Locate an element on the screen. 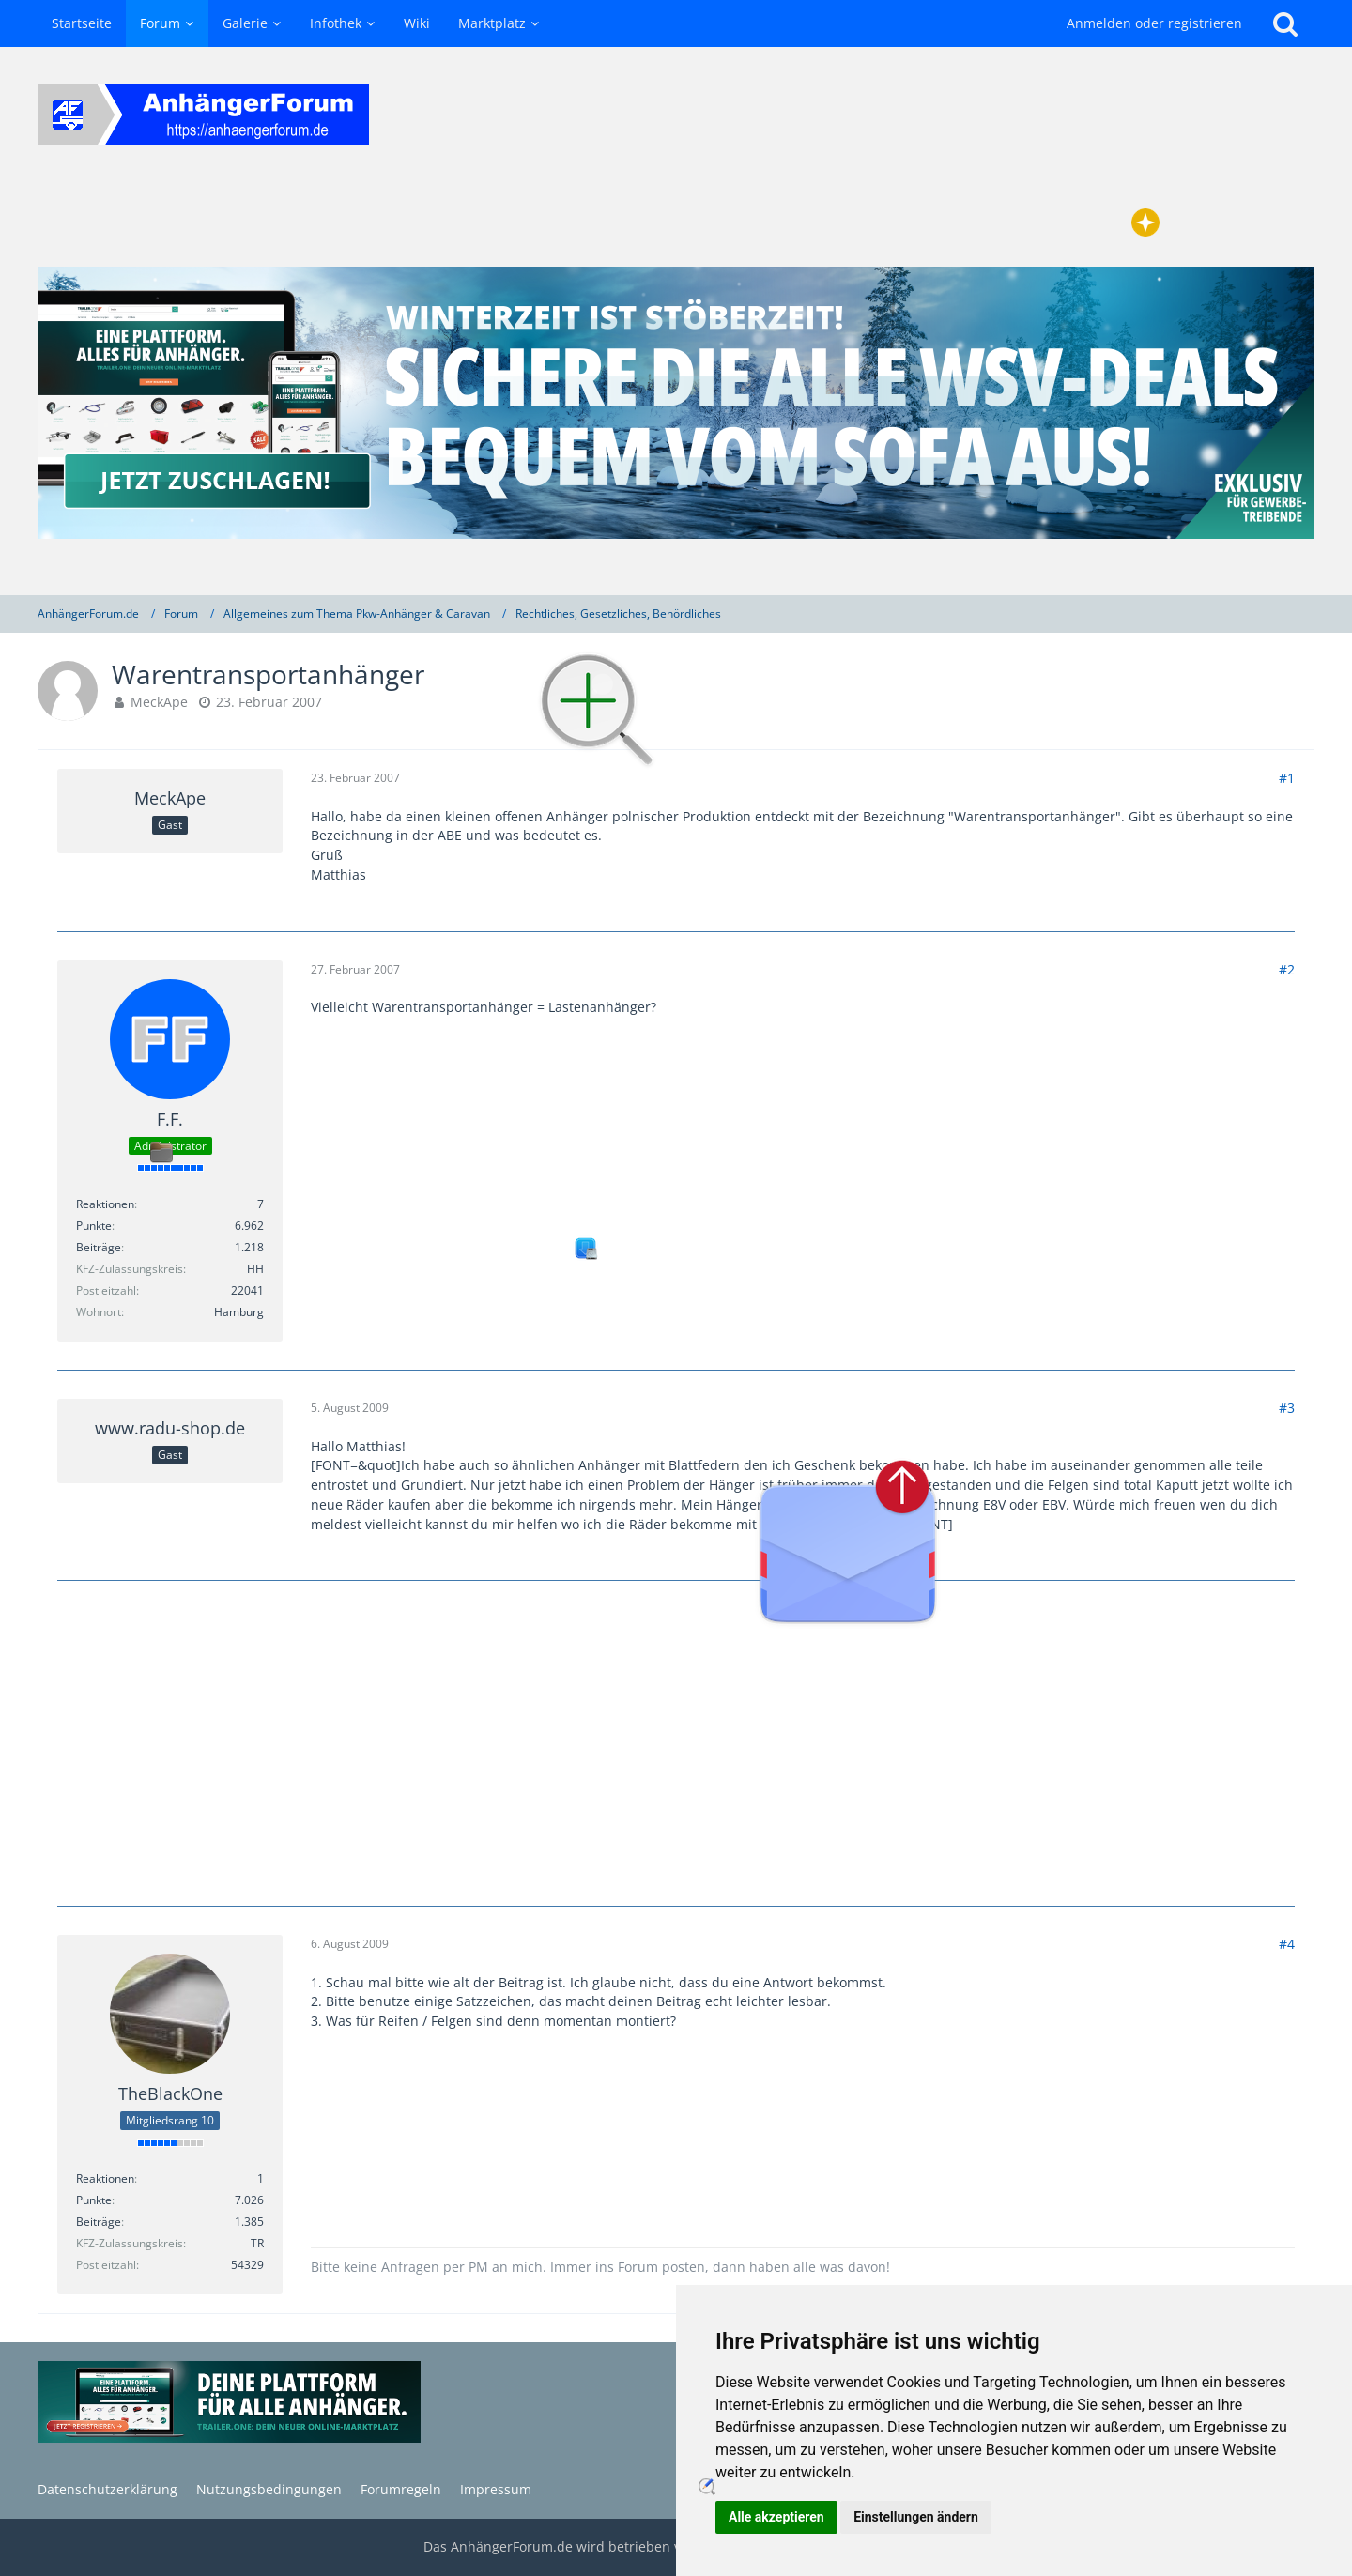  drop files here to move them into this folder is located at coordinates (161, 1152).